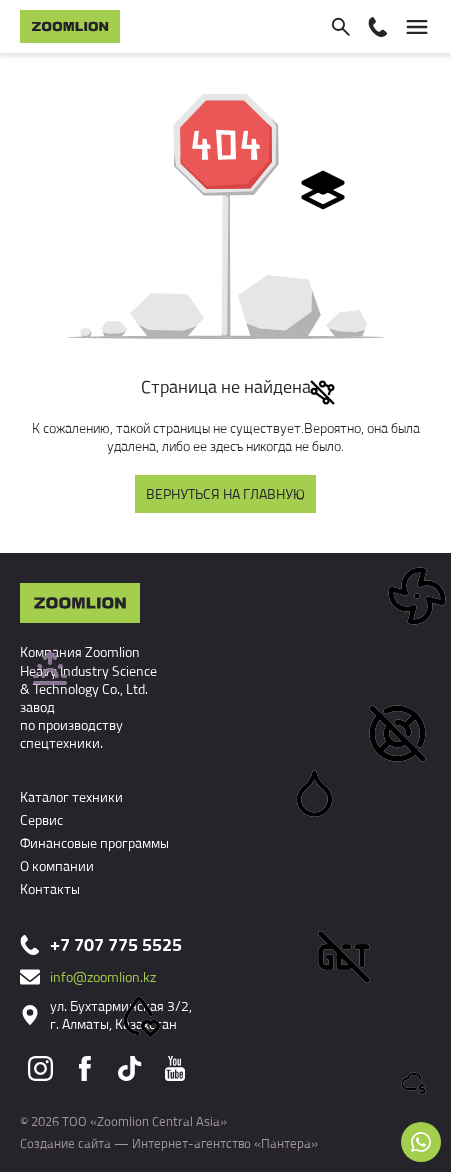 The width and height of the screenshot is (451, 1172). I want to click on help or support is unavailable, so click(397, 733).